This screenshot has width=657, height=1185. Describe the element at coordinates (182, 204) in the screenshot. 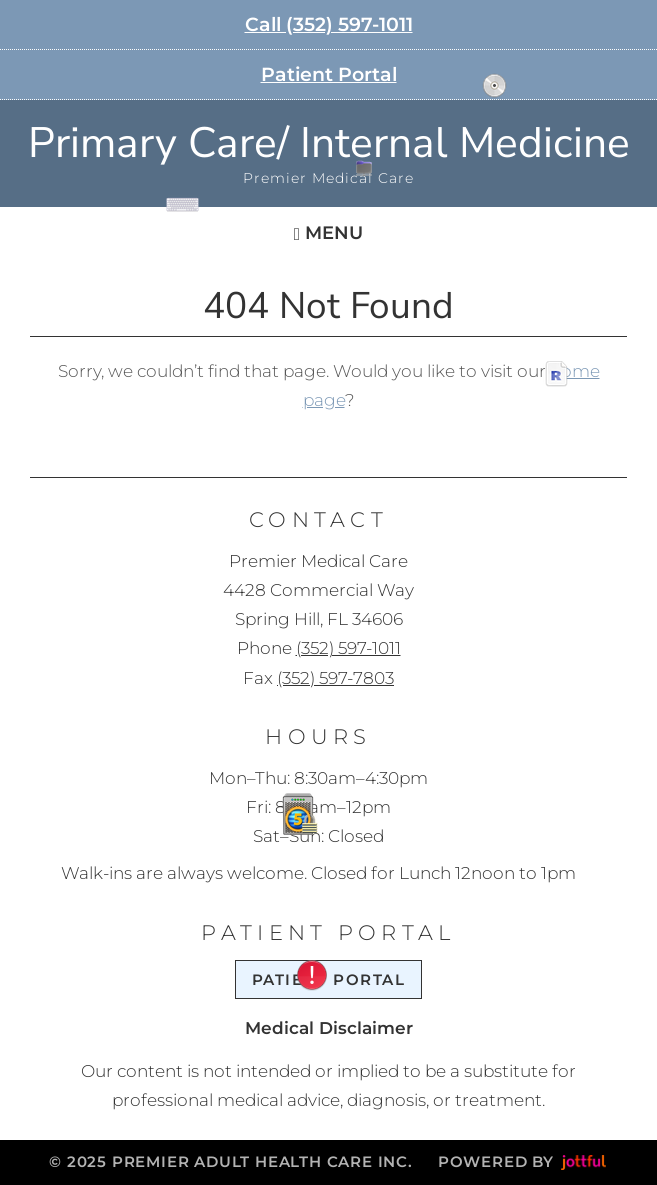

I see `connect a bluetooth keyboard` at that location.